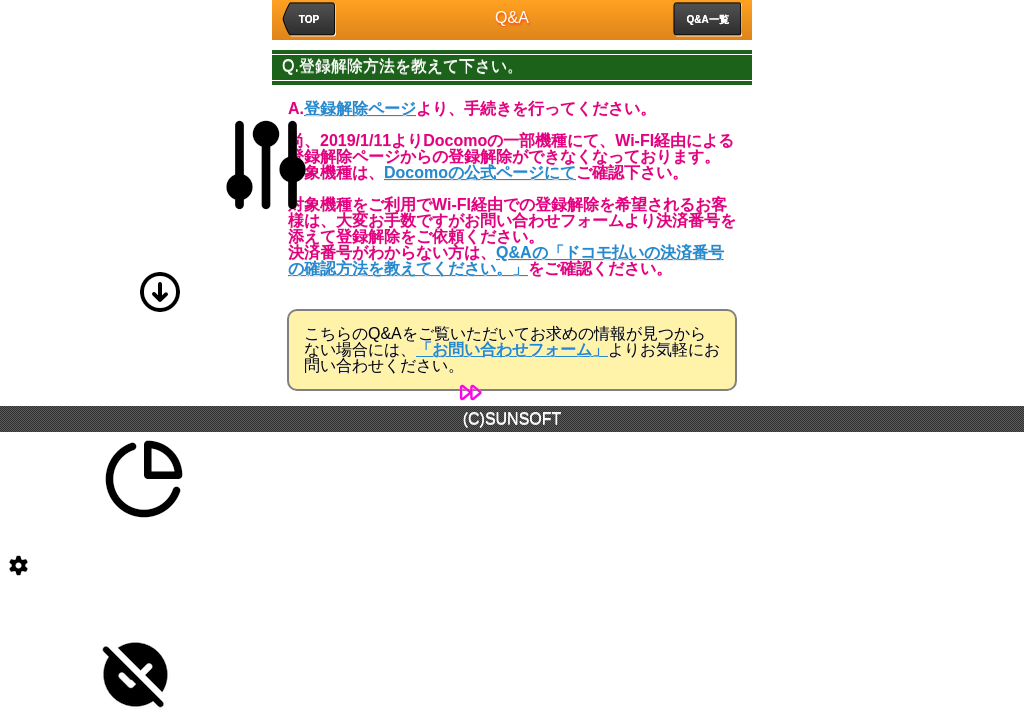  I want to click on fast forward media playback, so click(469, 392).